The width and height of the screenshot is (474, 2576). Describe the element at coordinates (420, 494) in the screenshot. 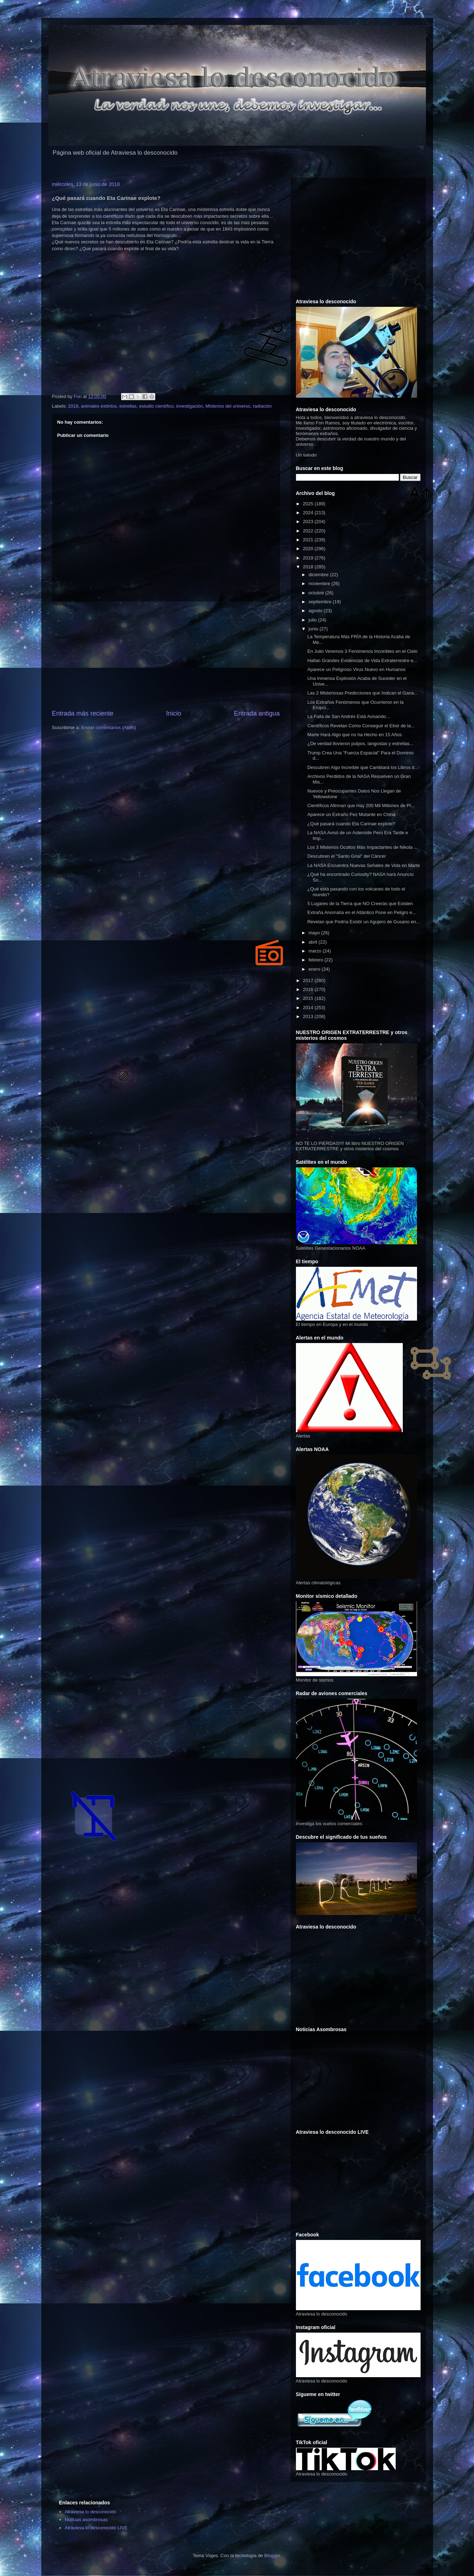

I see `increase font size` at that location.